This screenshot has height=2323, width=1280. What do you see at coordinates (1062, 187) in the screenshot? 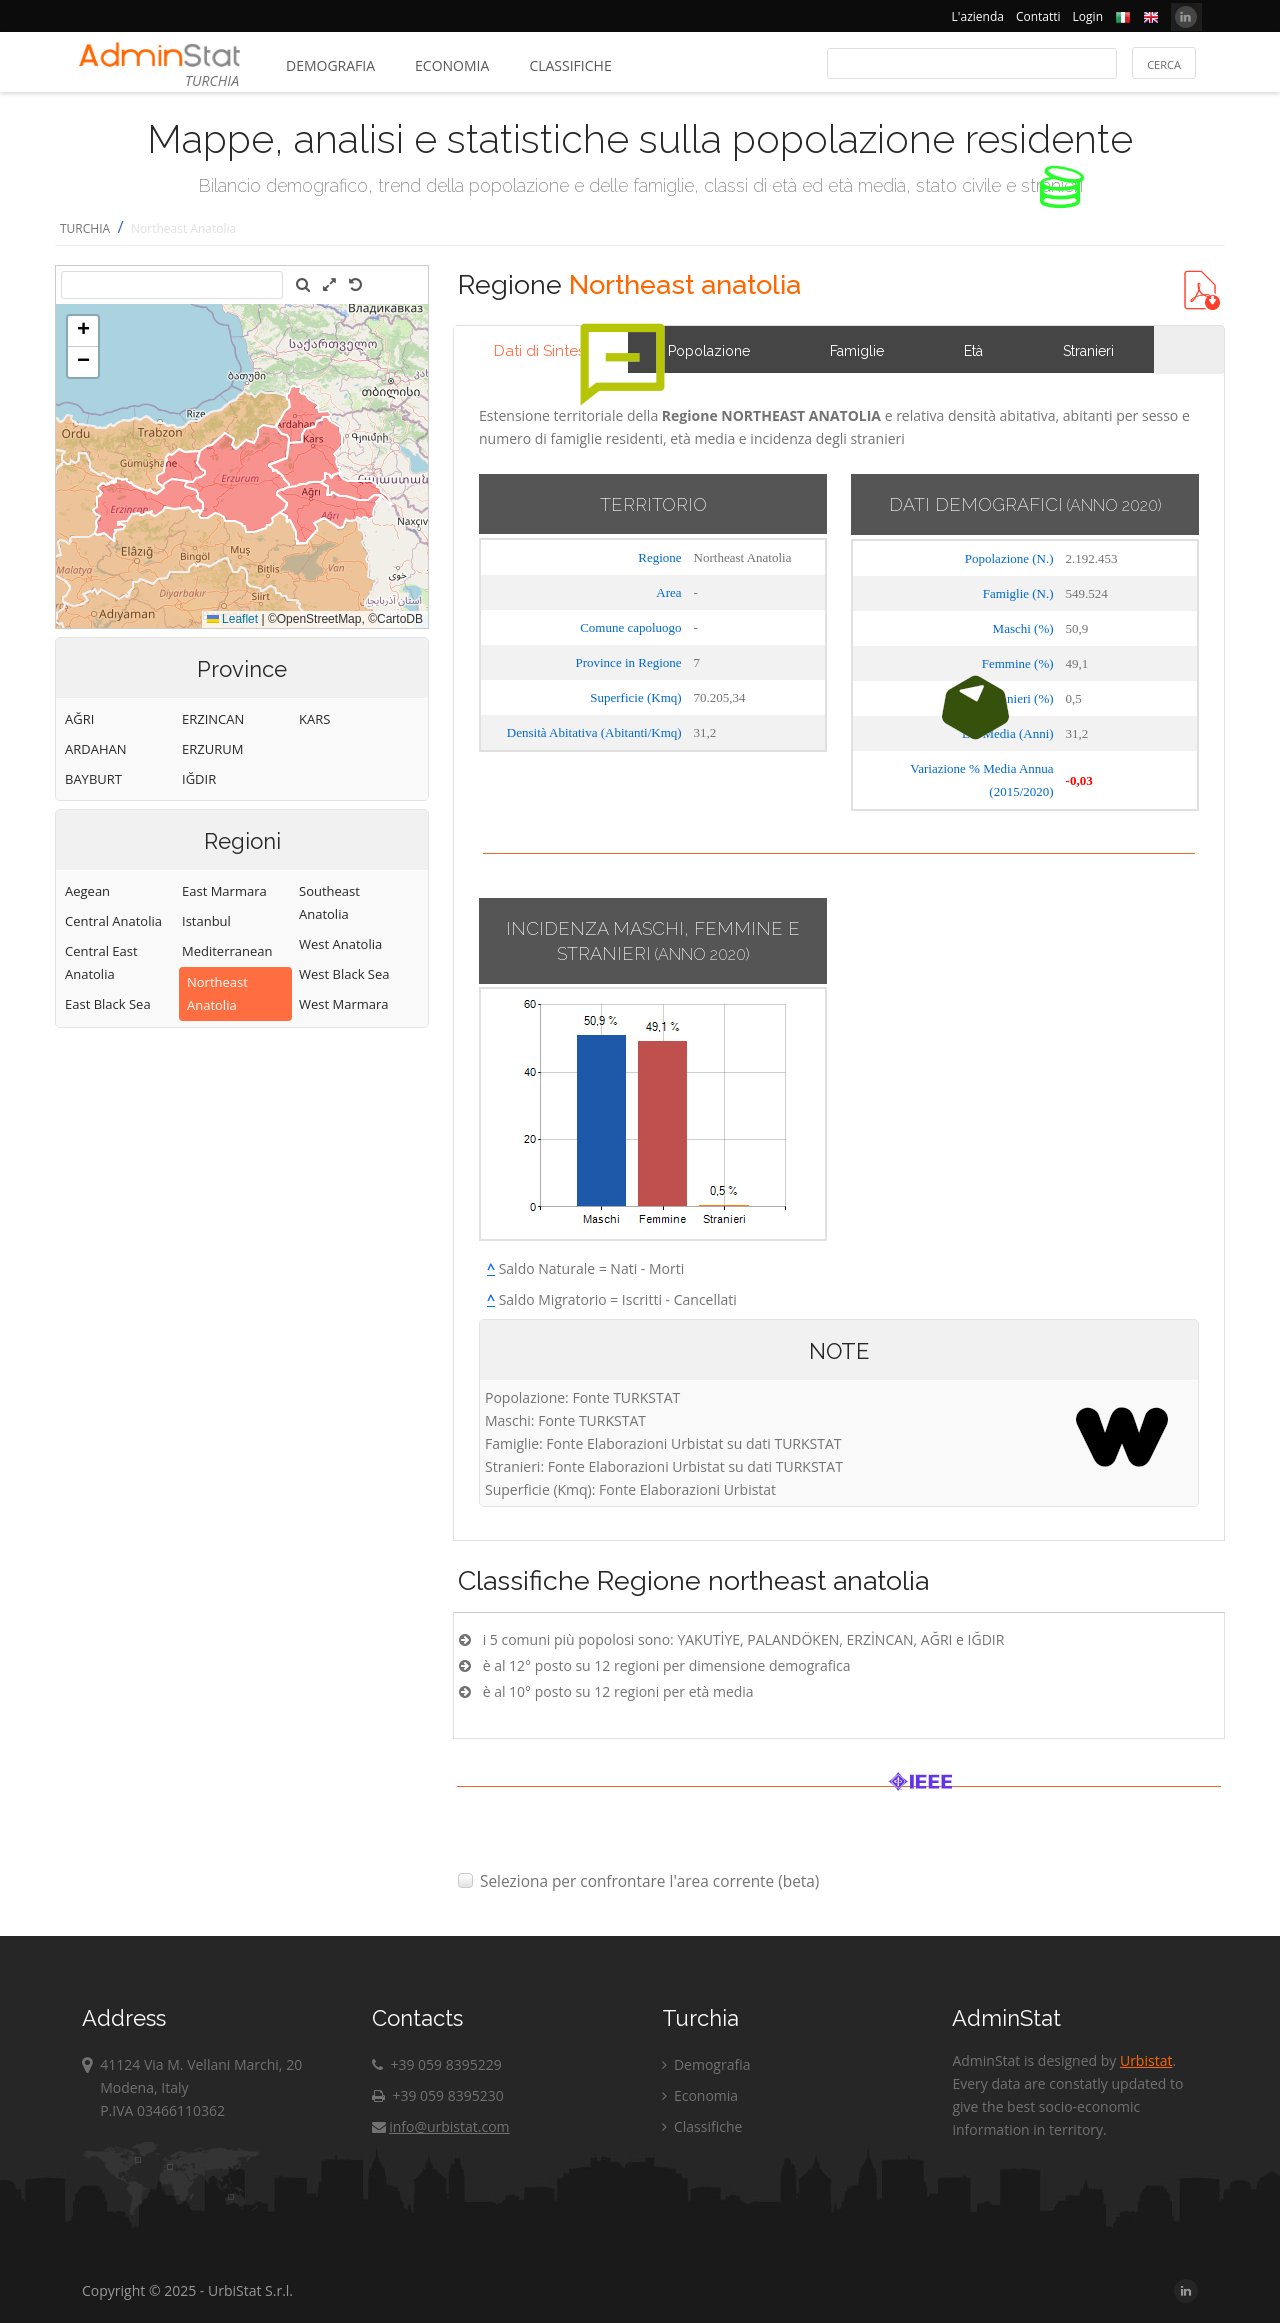
I see `open the zaim personal finance app` at bounding box center [1062, 187].